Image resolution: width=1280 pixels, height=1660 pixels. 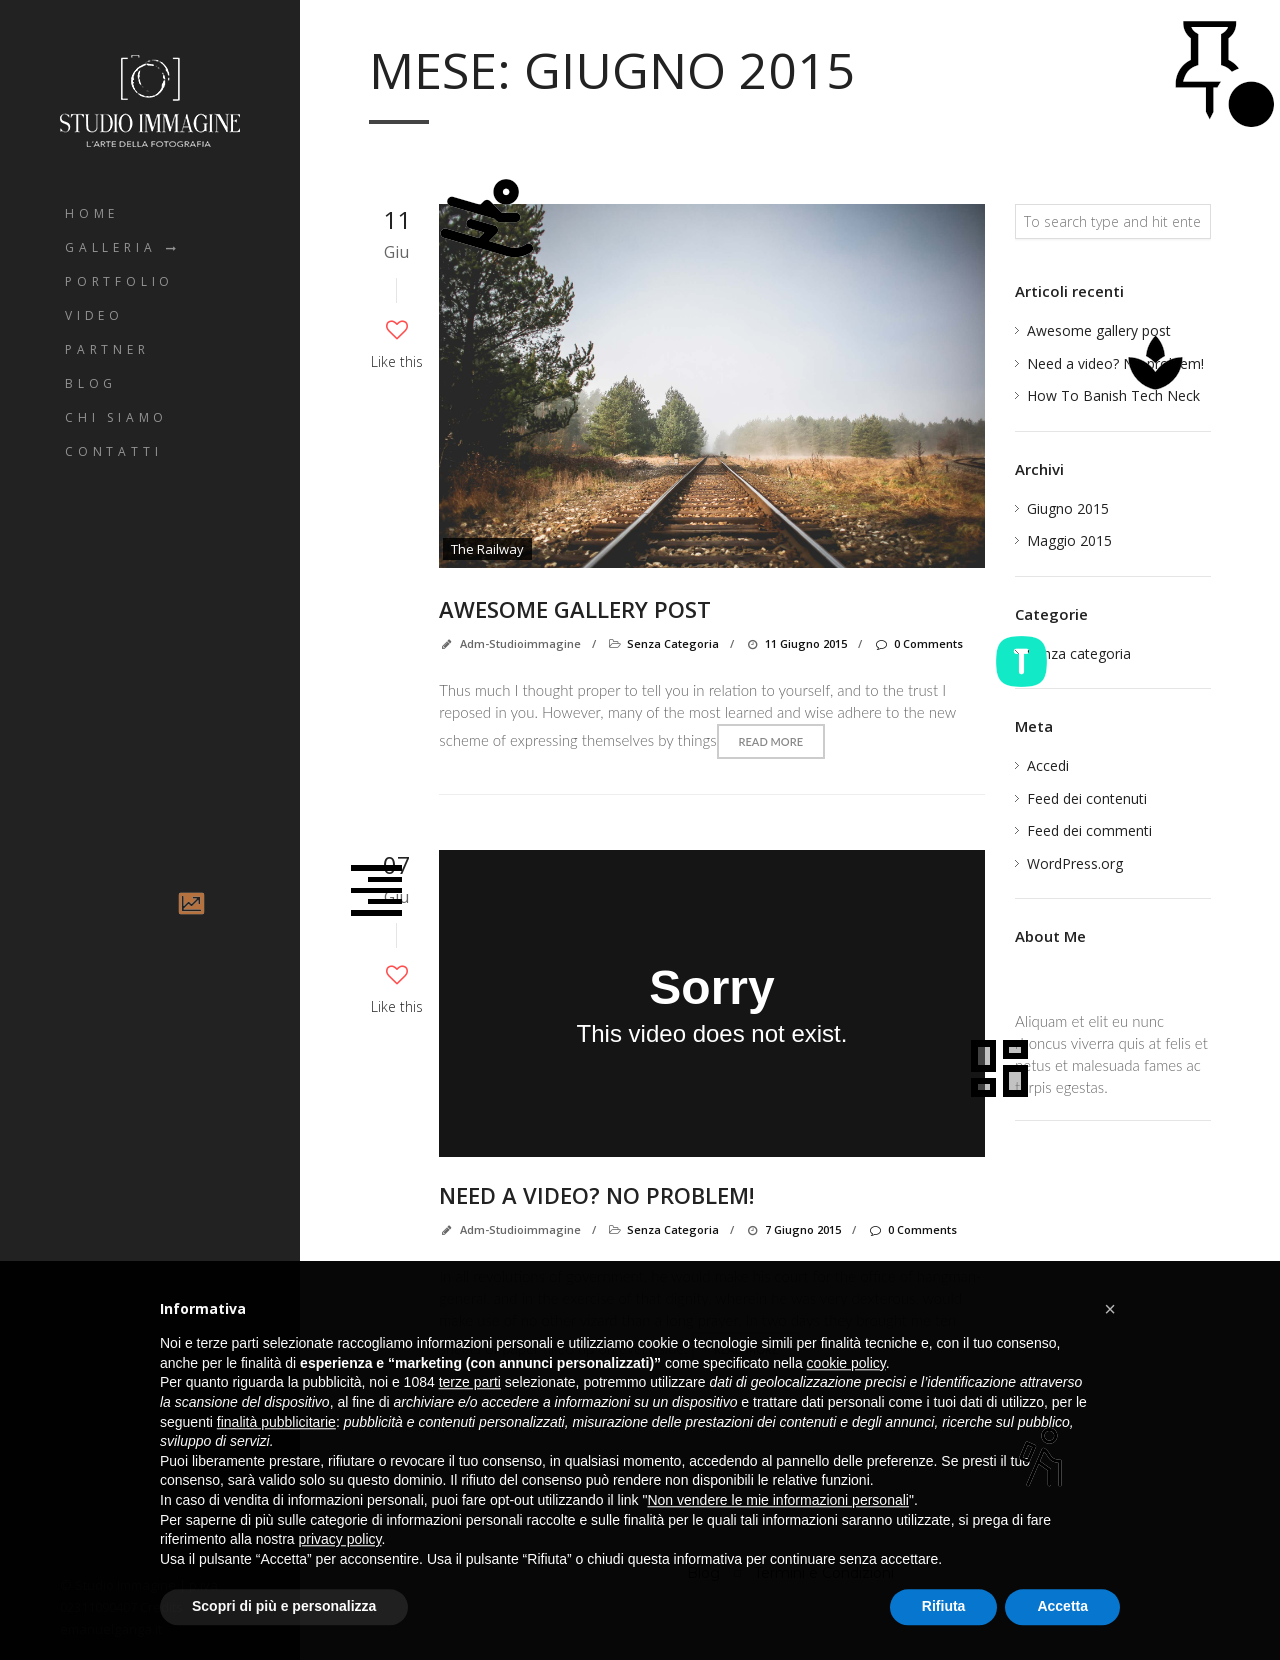 What do you see at coordinates (1043, 1457) in the screenshot?
I see `access hiking trails or outdoor activities` at bounding box center [1043, 1457].